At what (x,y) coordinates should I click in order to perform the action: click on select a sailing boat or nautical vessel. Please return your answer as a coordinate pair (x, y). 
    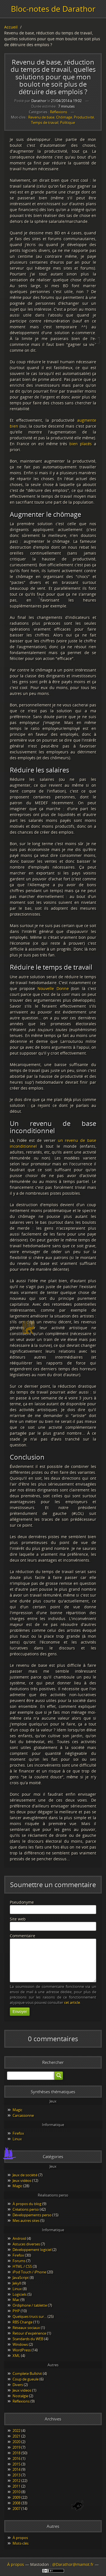
    Looking at the image, I should click on (9, 2153).